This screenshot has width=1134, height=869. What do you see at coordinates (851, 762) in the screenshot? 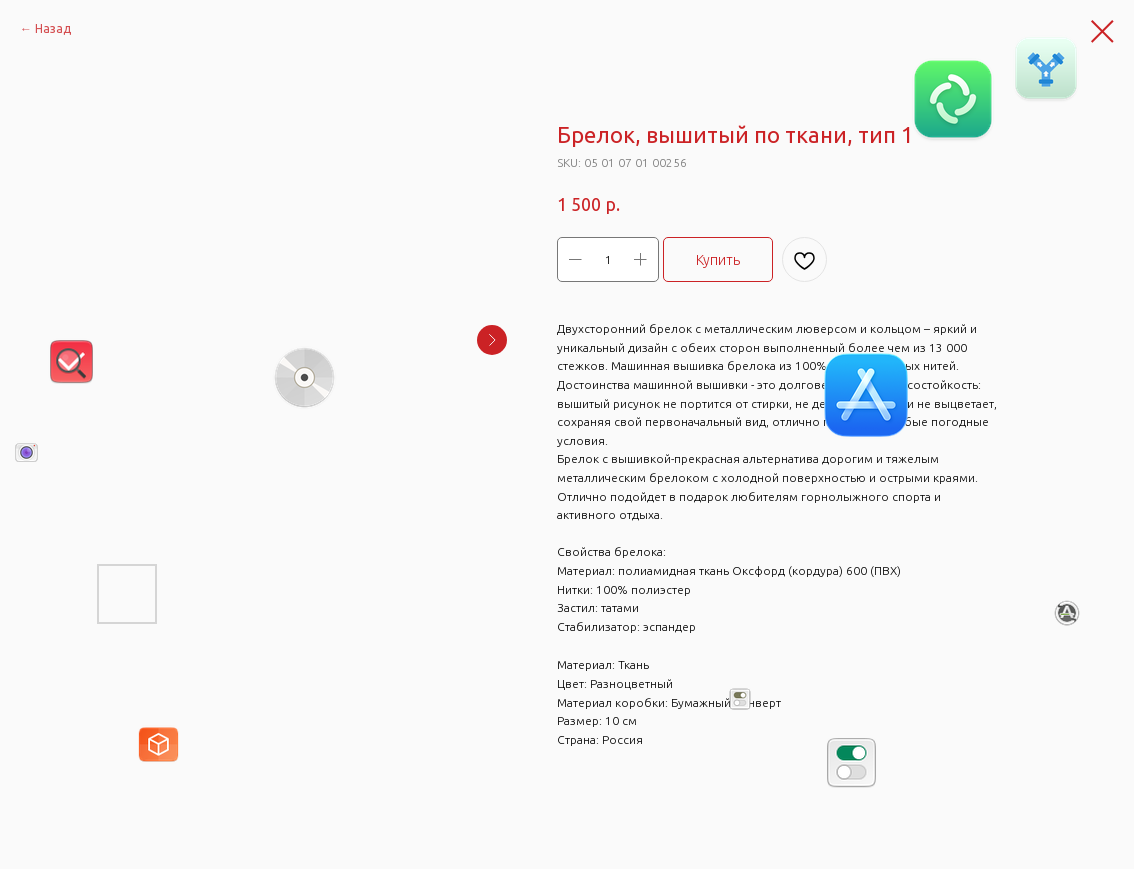
I see `open gnome tweaks to customize desktop settings` at bounding box center [851, 762].